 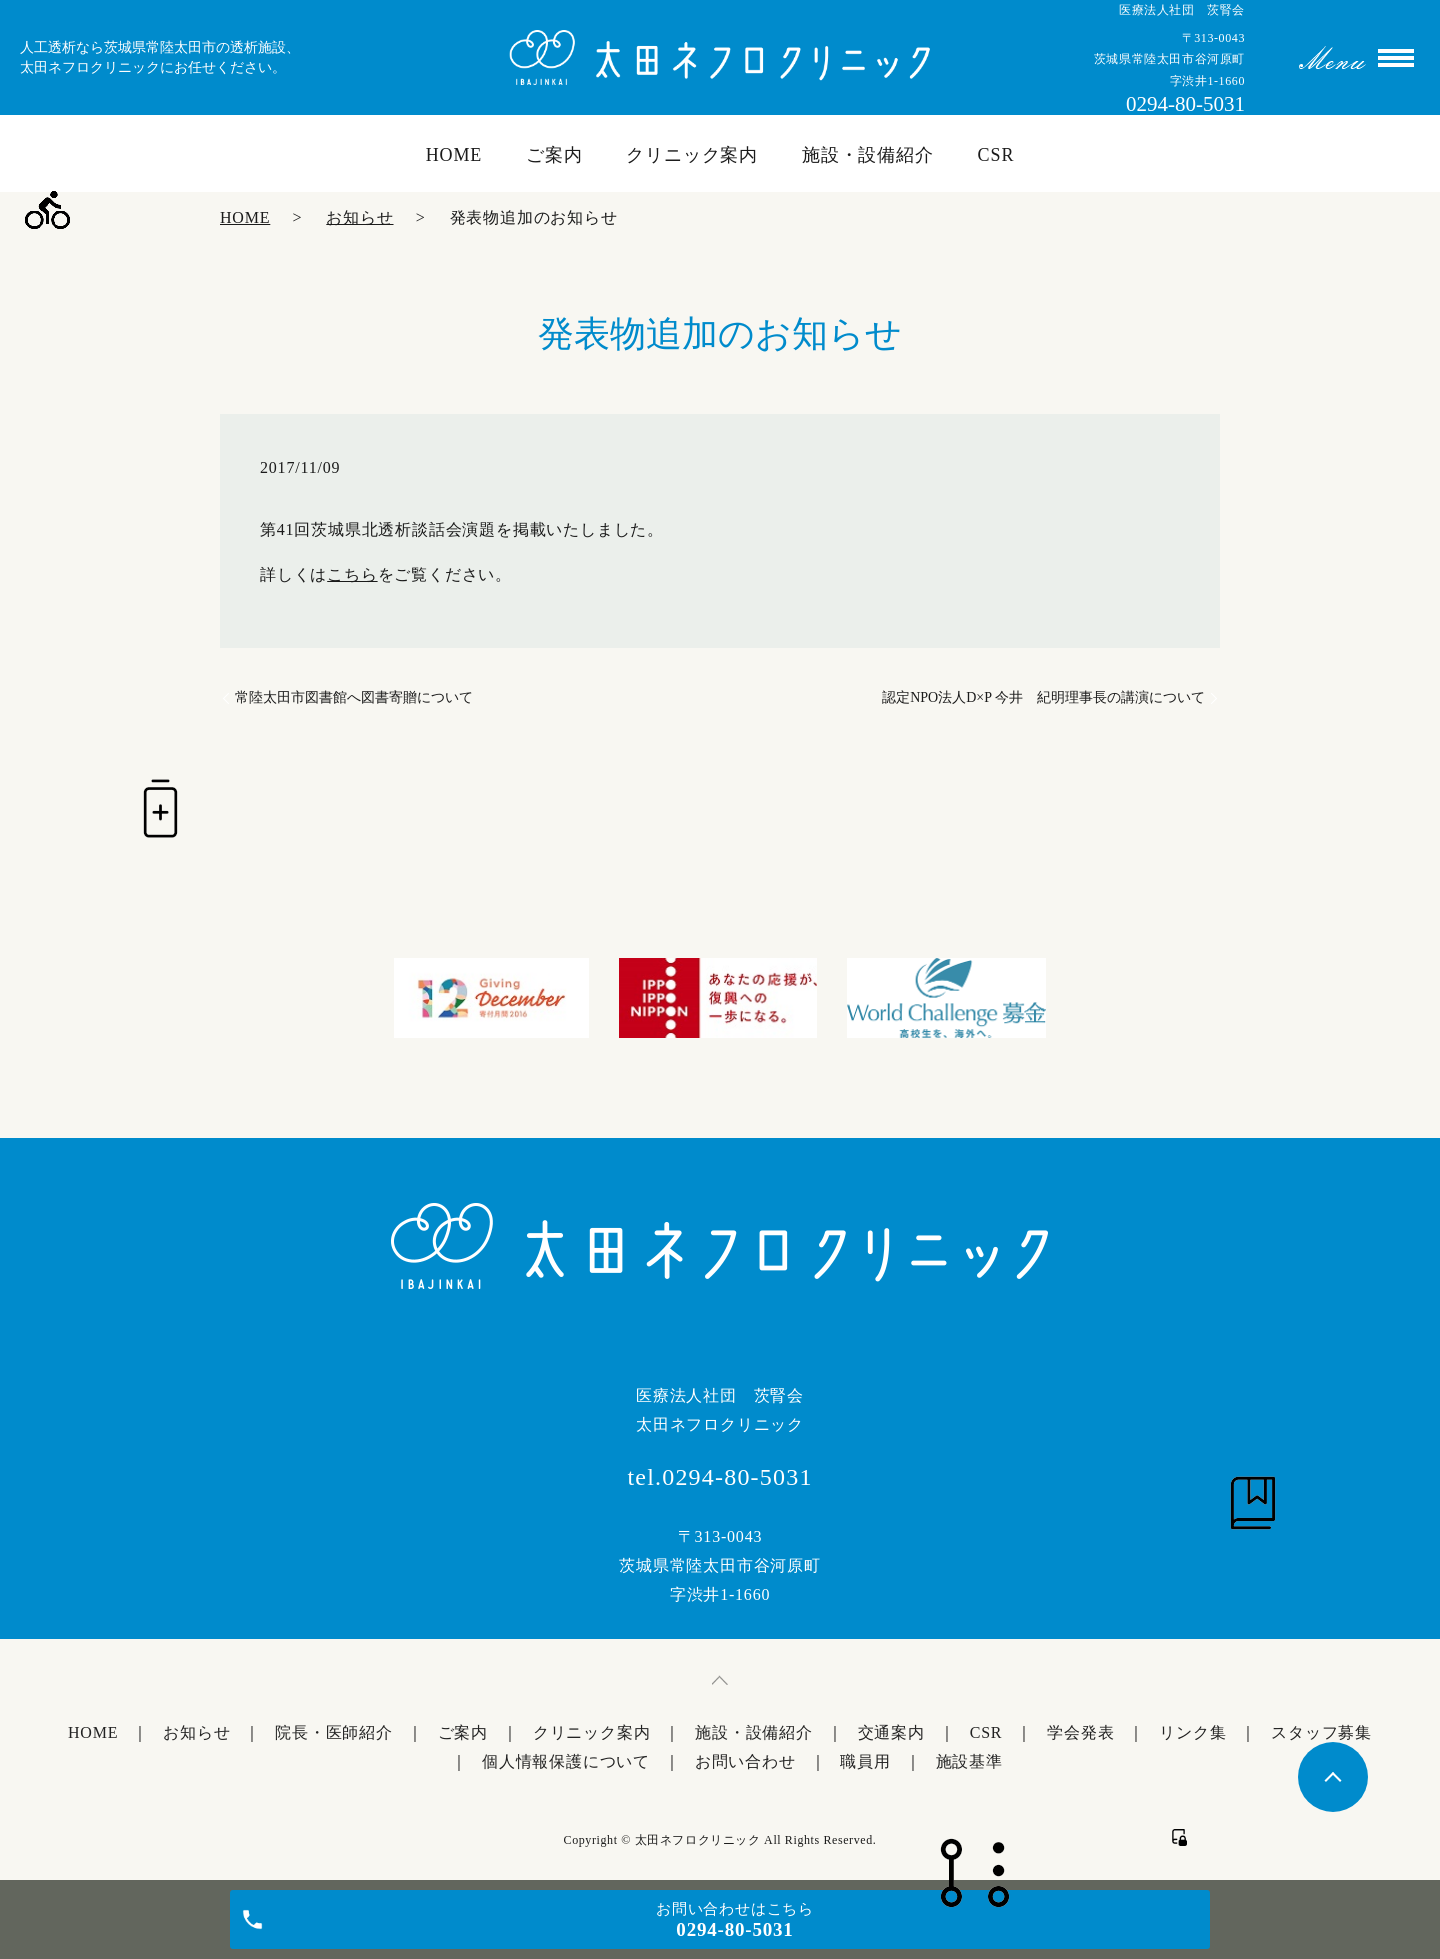 What do you see at coordinates (1253, 1503) in the screenshot?
I see `access your bookmarked reading material` at bounding box center [1253, 1503].